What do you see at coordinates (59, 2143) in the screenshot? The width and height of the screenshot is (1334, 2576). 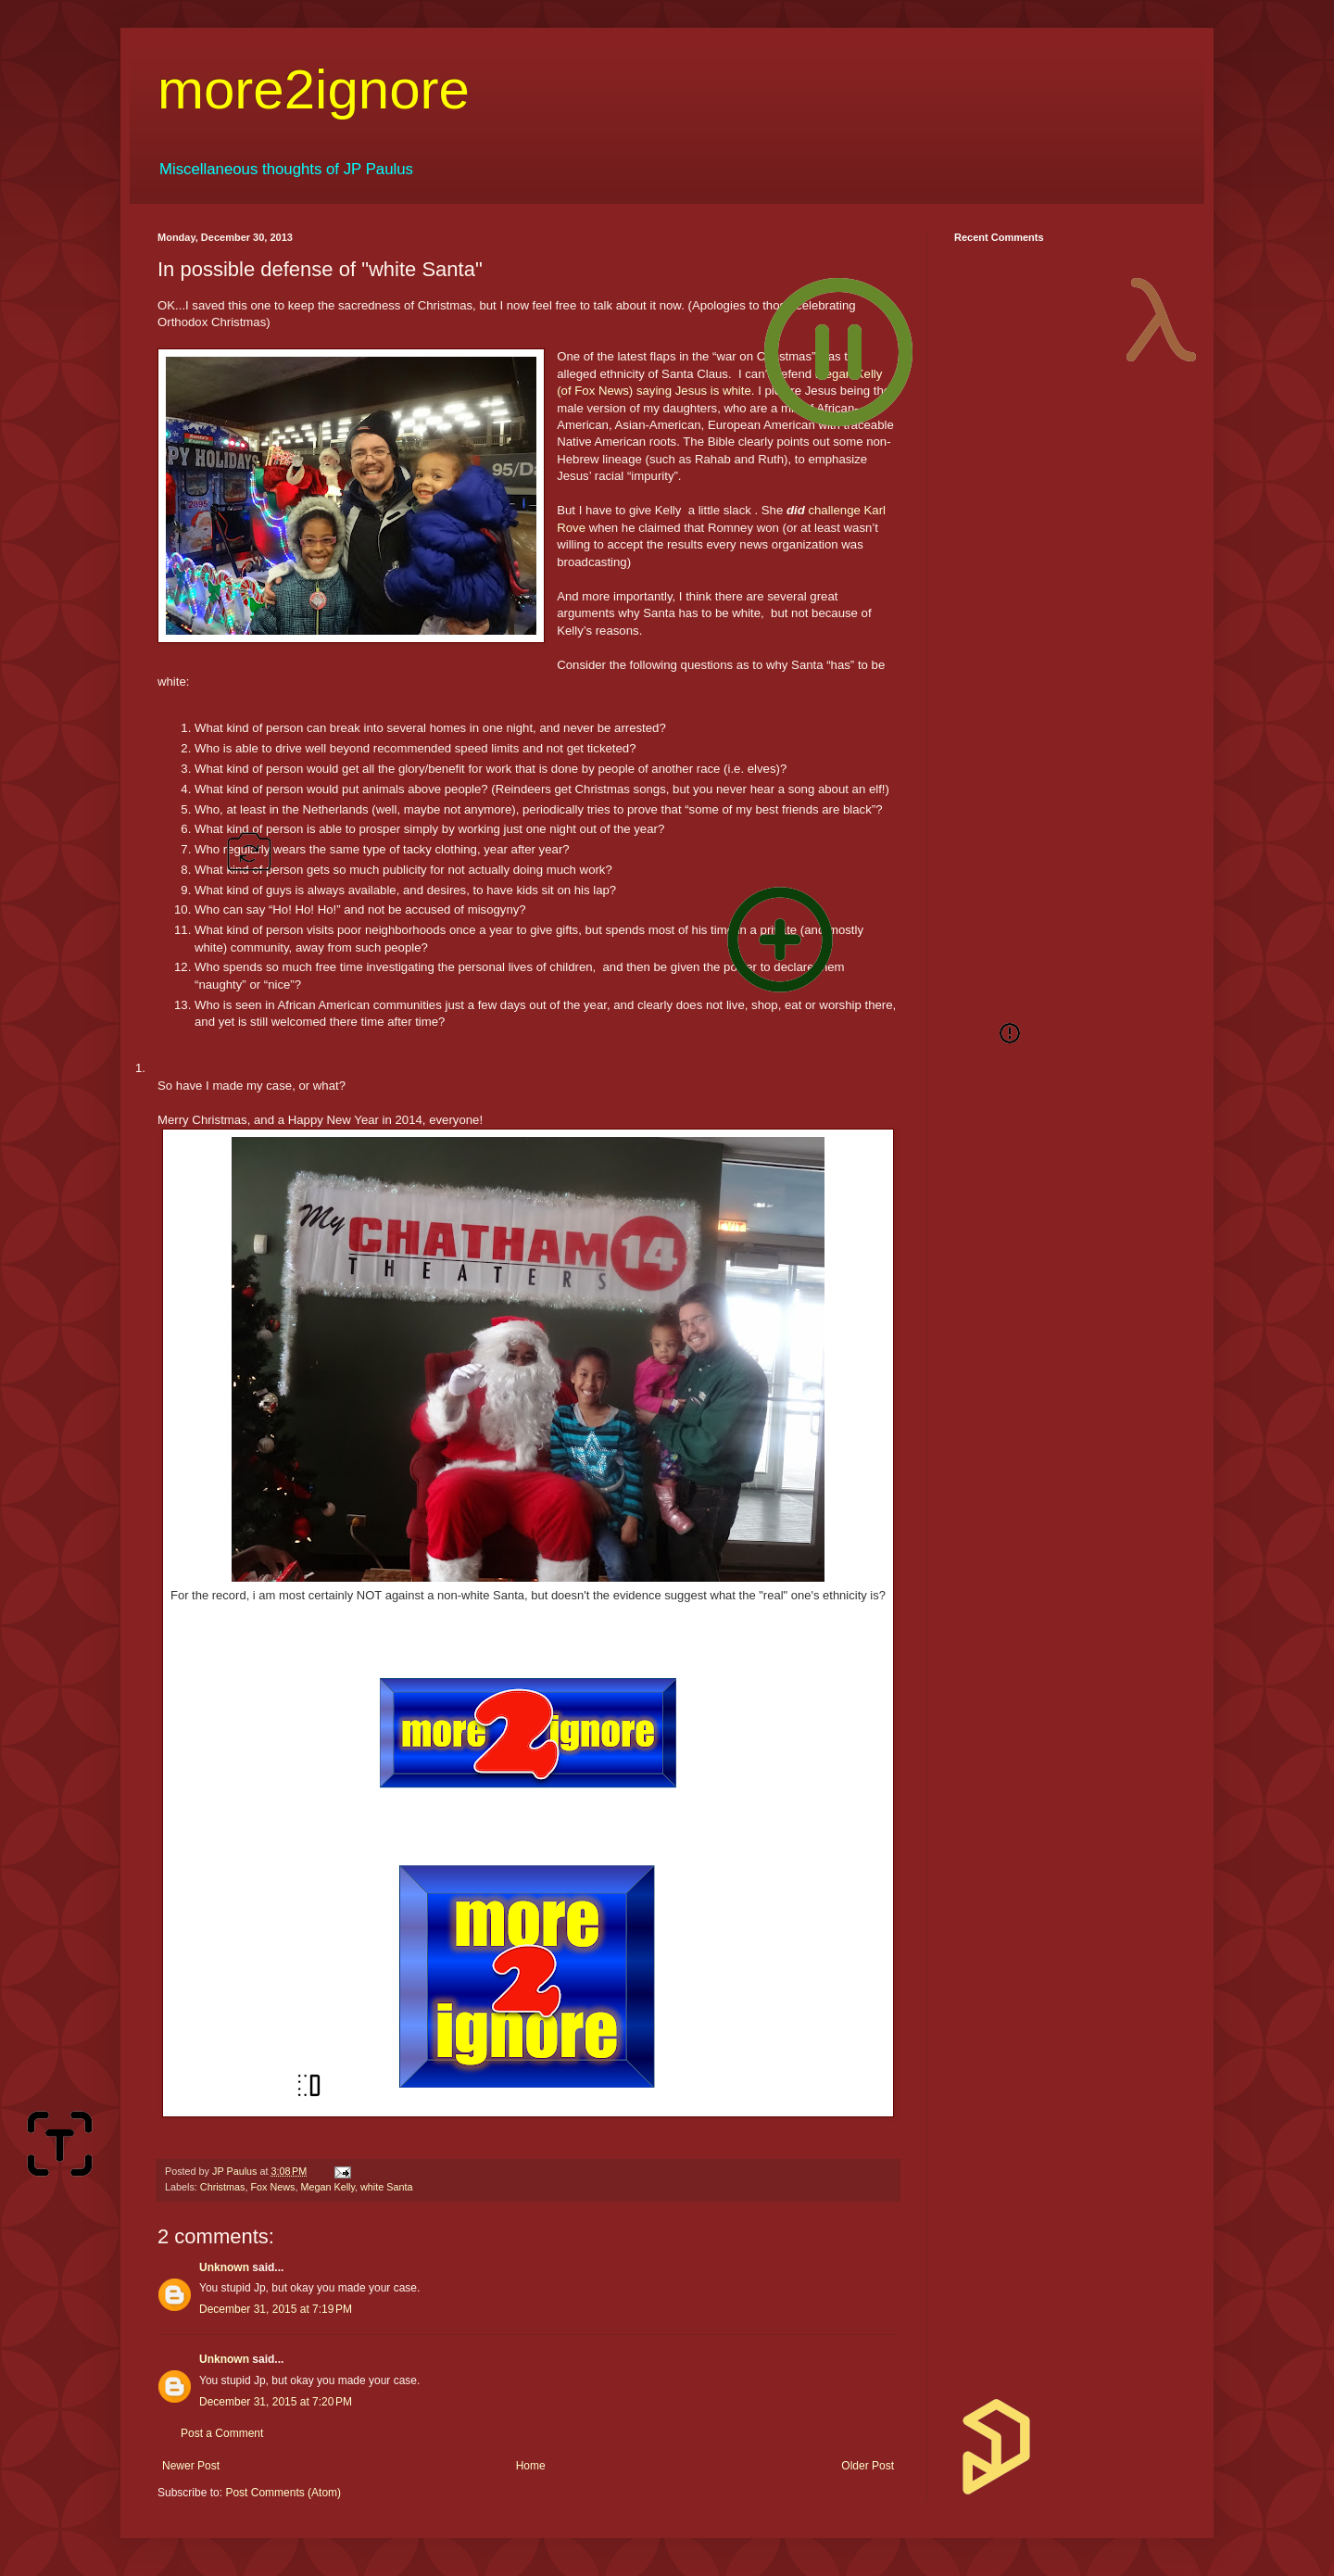 I see `scan image to extract text` at bounding box center [59, 2143].